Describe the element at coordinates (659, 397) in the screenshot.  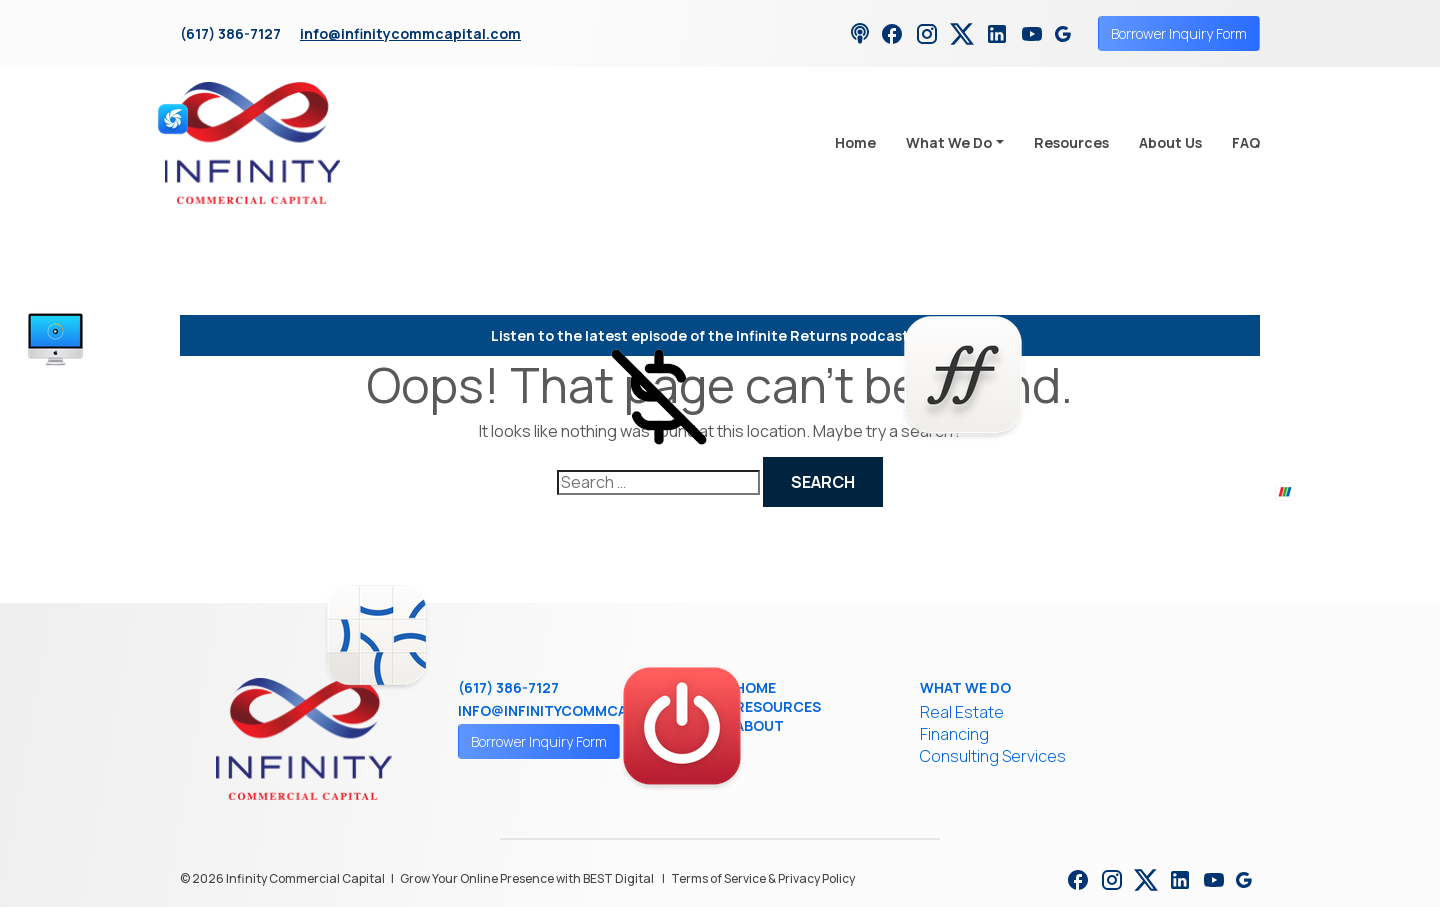
I see `indicates a free or no-cost item` at that location.